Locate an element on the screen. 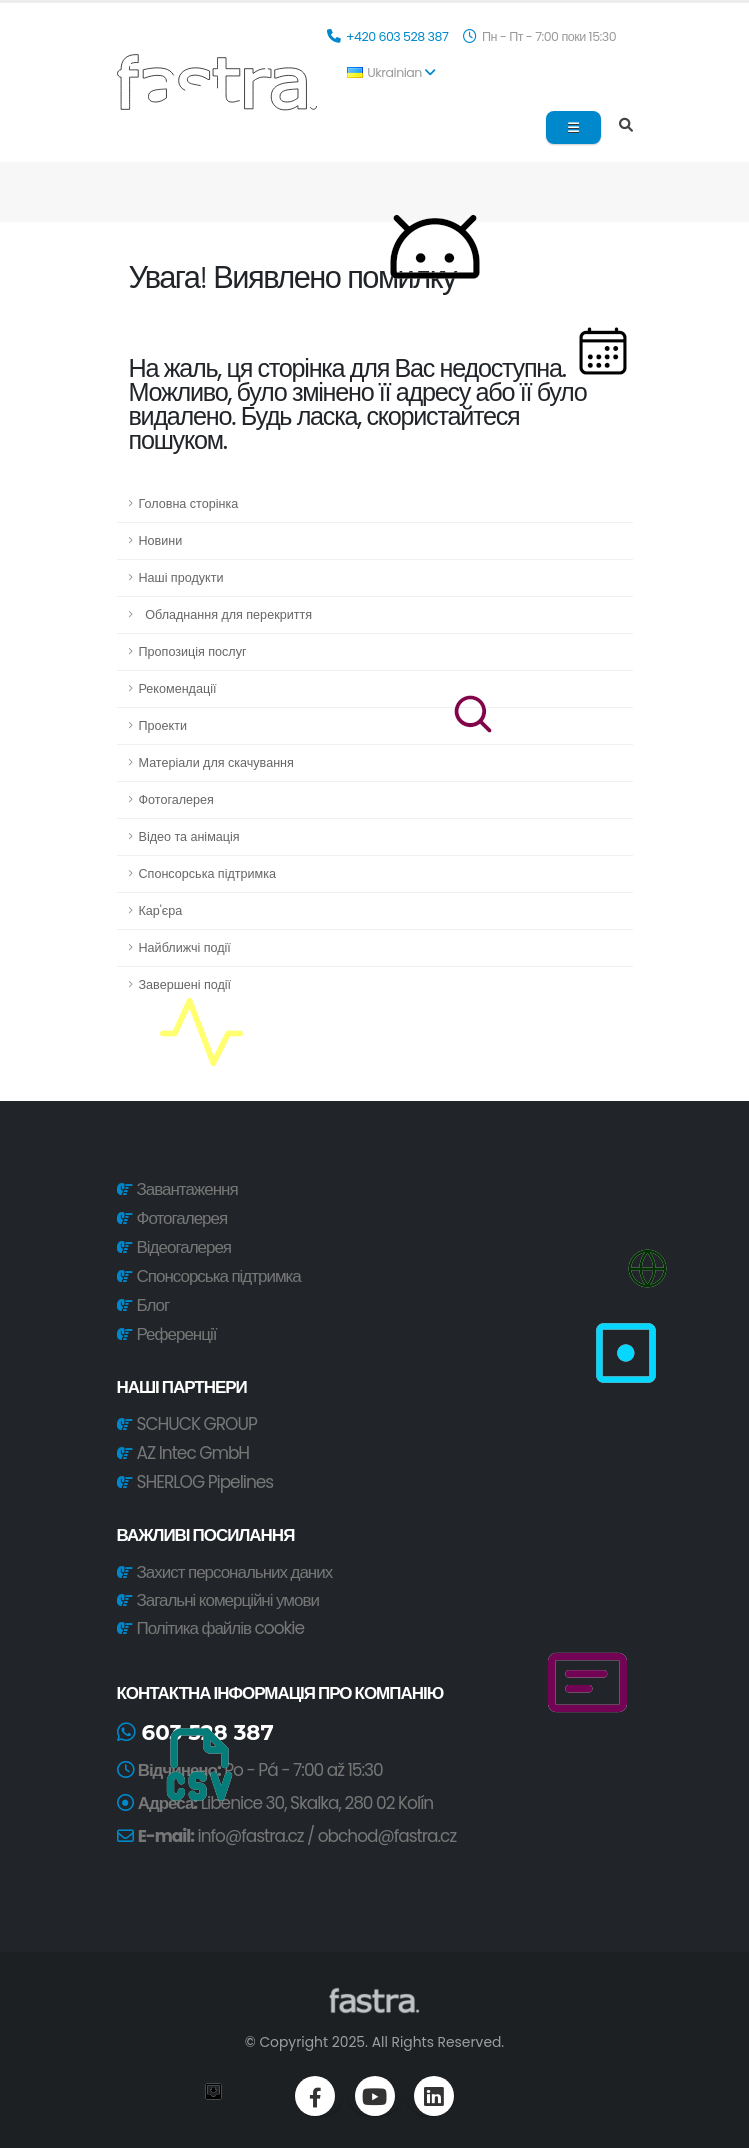 The height and width of the screenshot is (2148, 749). indicates a file has been modified in a diff view is located at coordinates (626, 1353).